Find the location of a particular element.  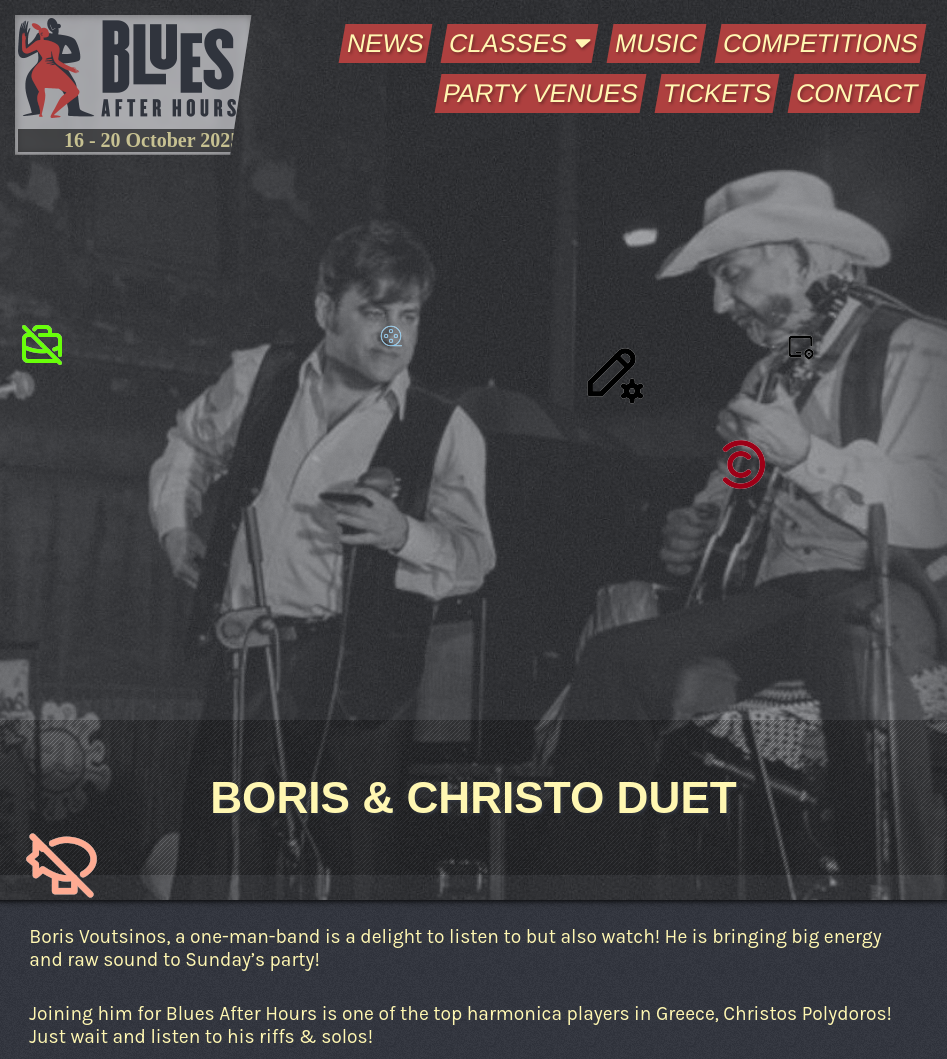

pin a location on tablet display is located at coordinates (800, 346).